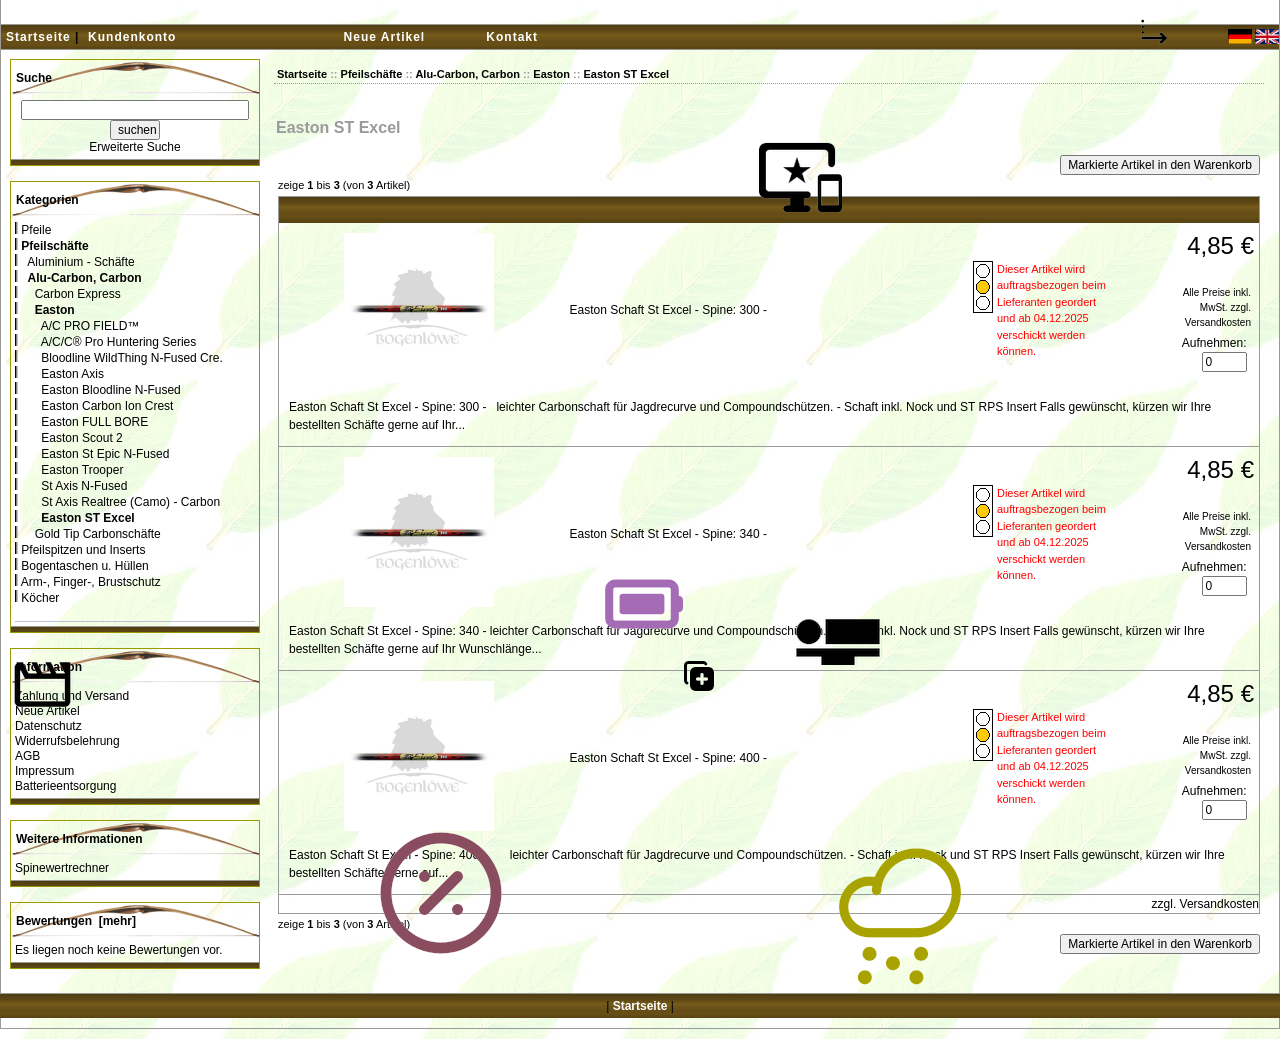  Describe the element at coordinates (800, 177) in the screenshot. I see `view important or starred devices` at that location.